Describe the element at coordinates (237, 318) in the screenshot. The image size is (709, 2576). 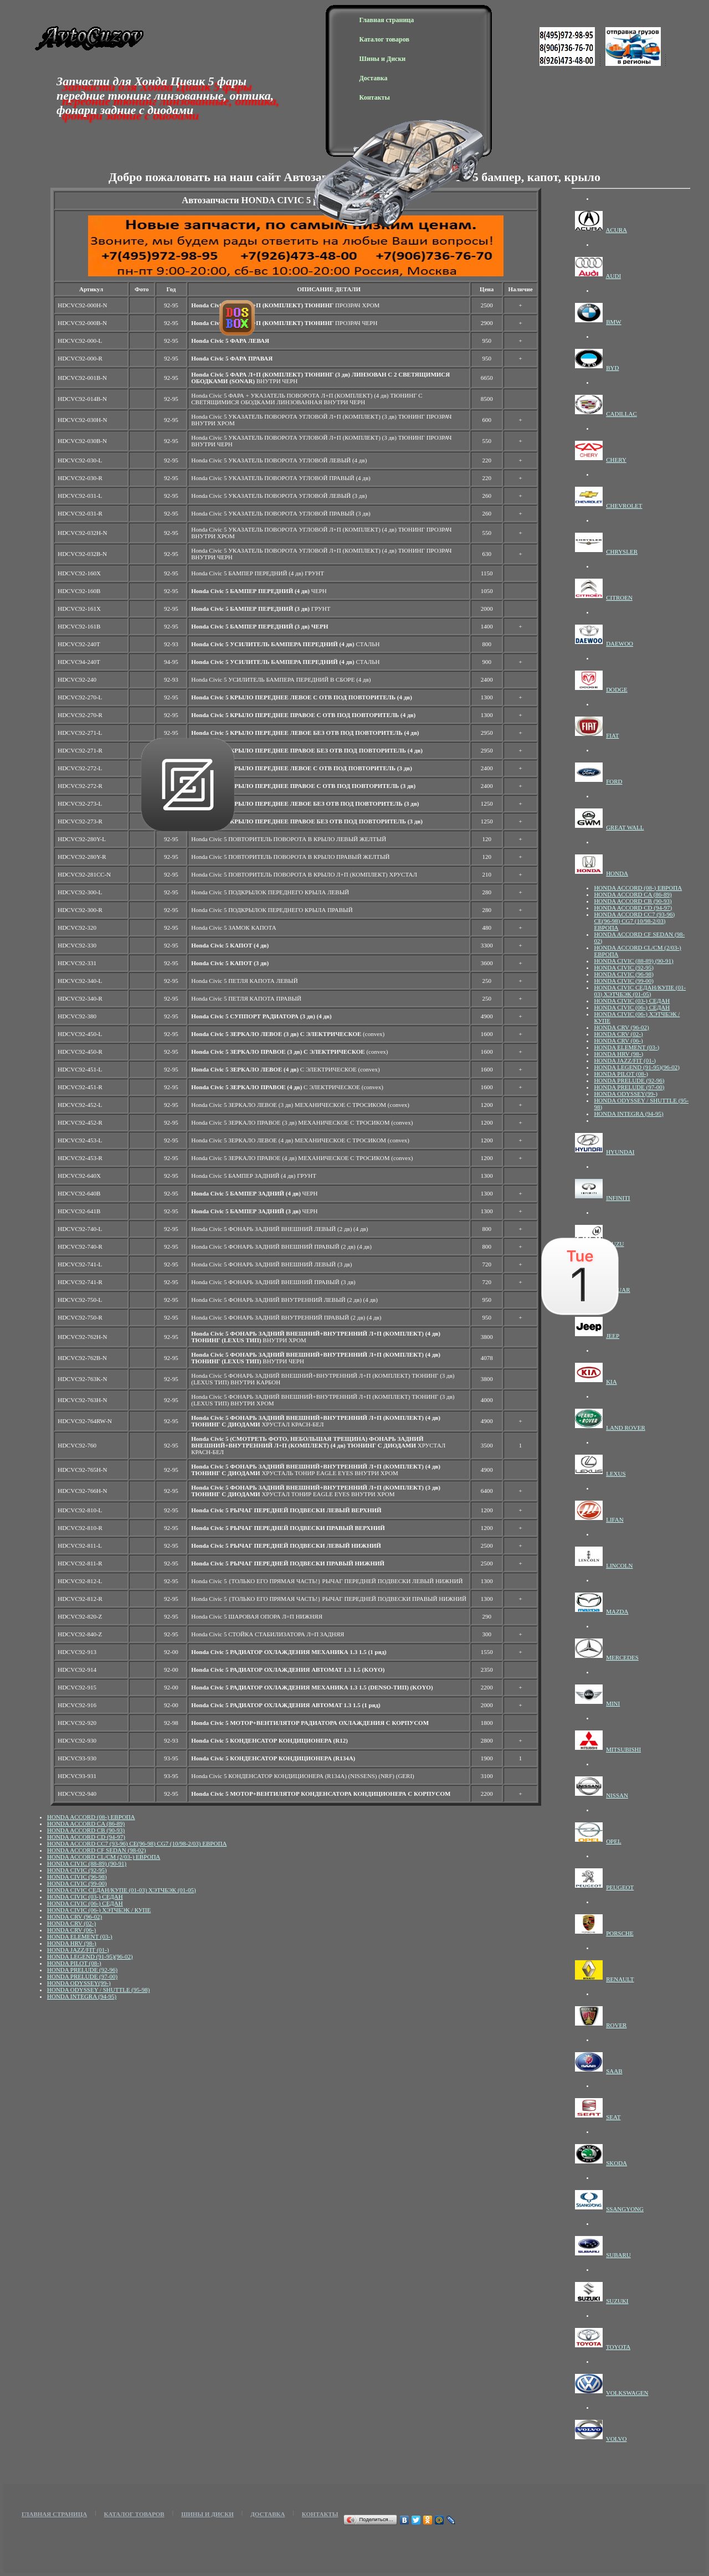
I see `launch dosbox-x emulator` at that location.